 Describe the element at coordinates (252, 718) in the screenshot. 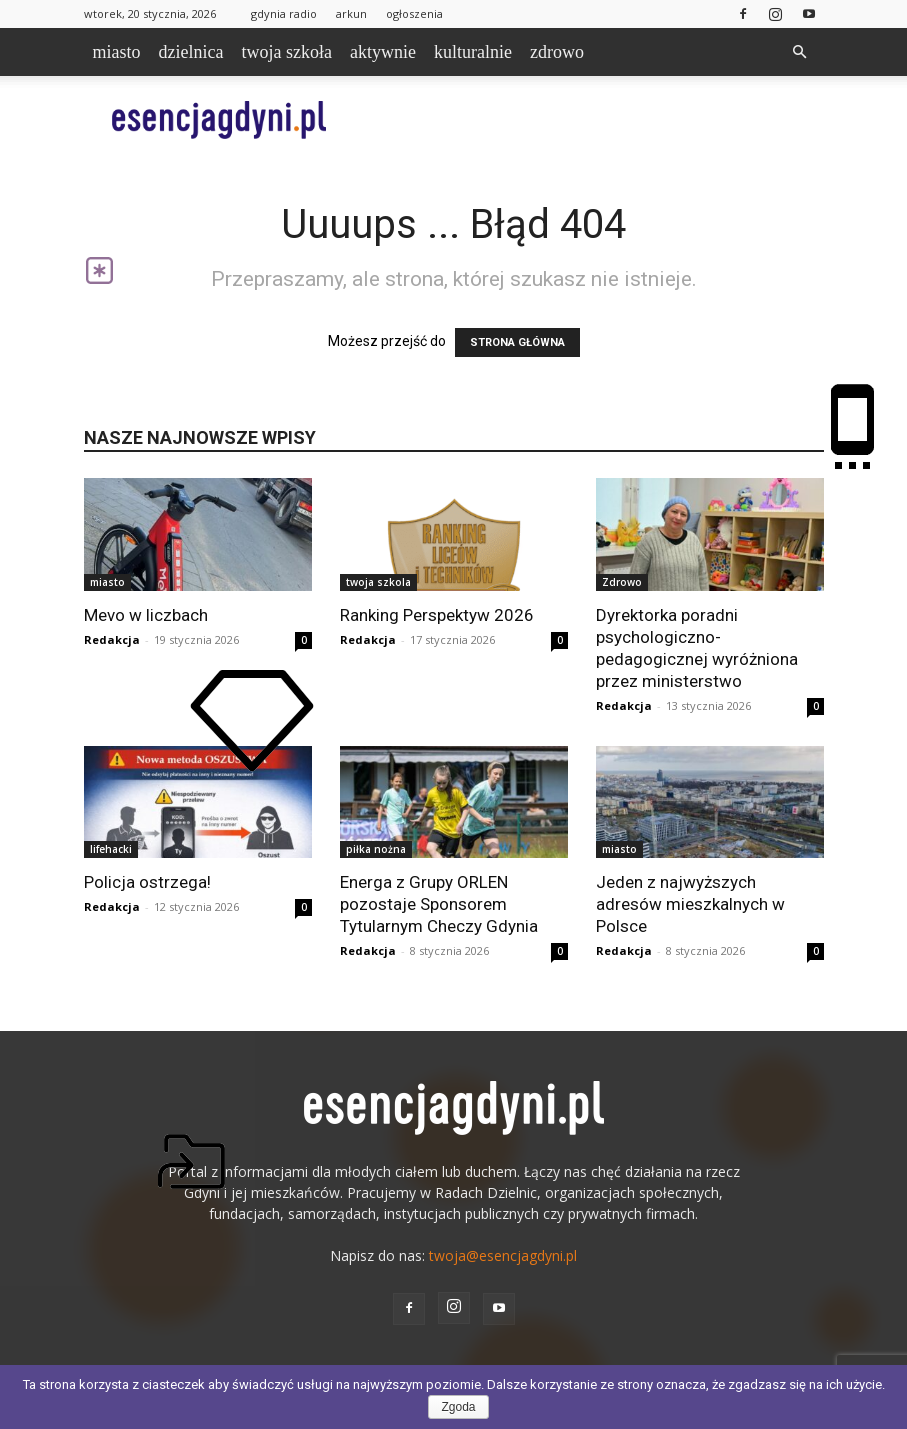

I see `indicates ruby programming language` at that location.